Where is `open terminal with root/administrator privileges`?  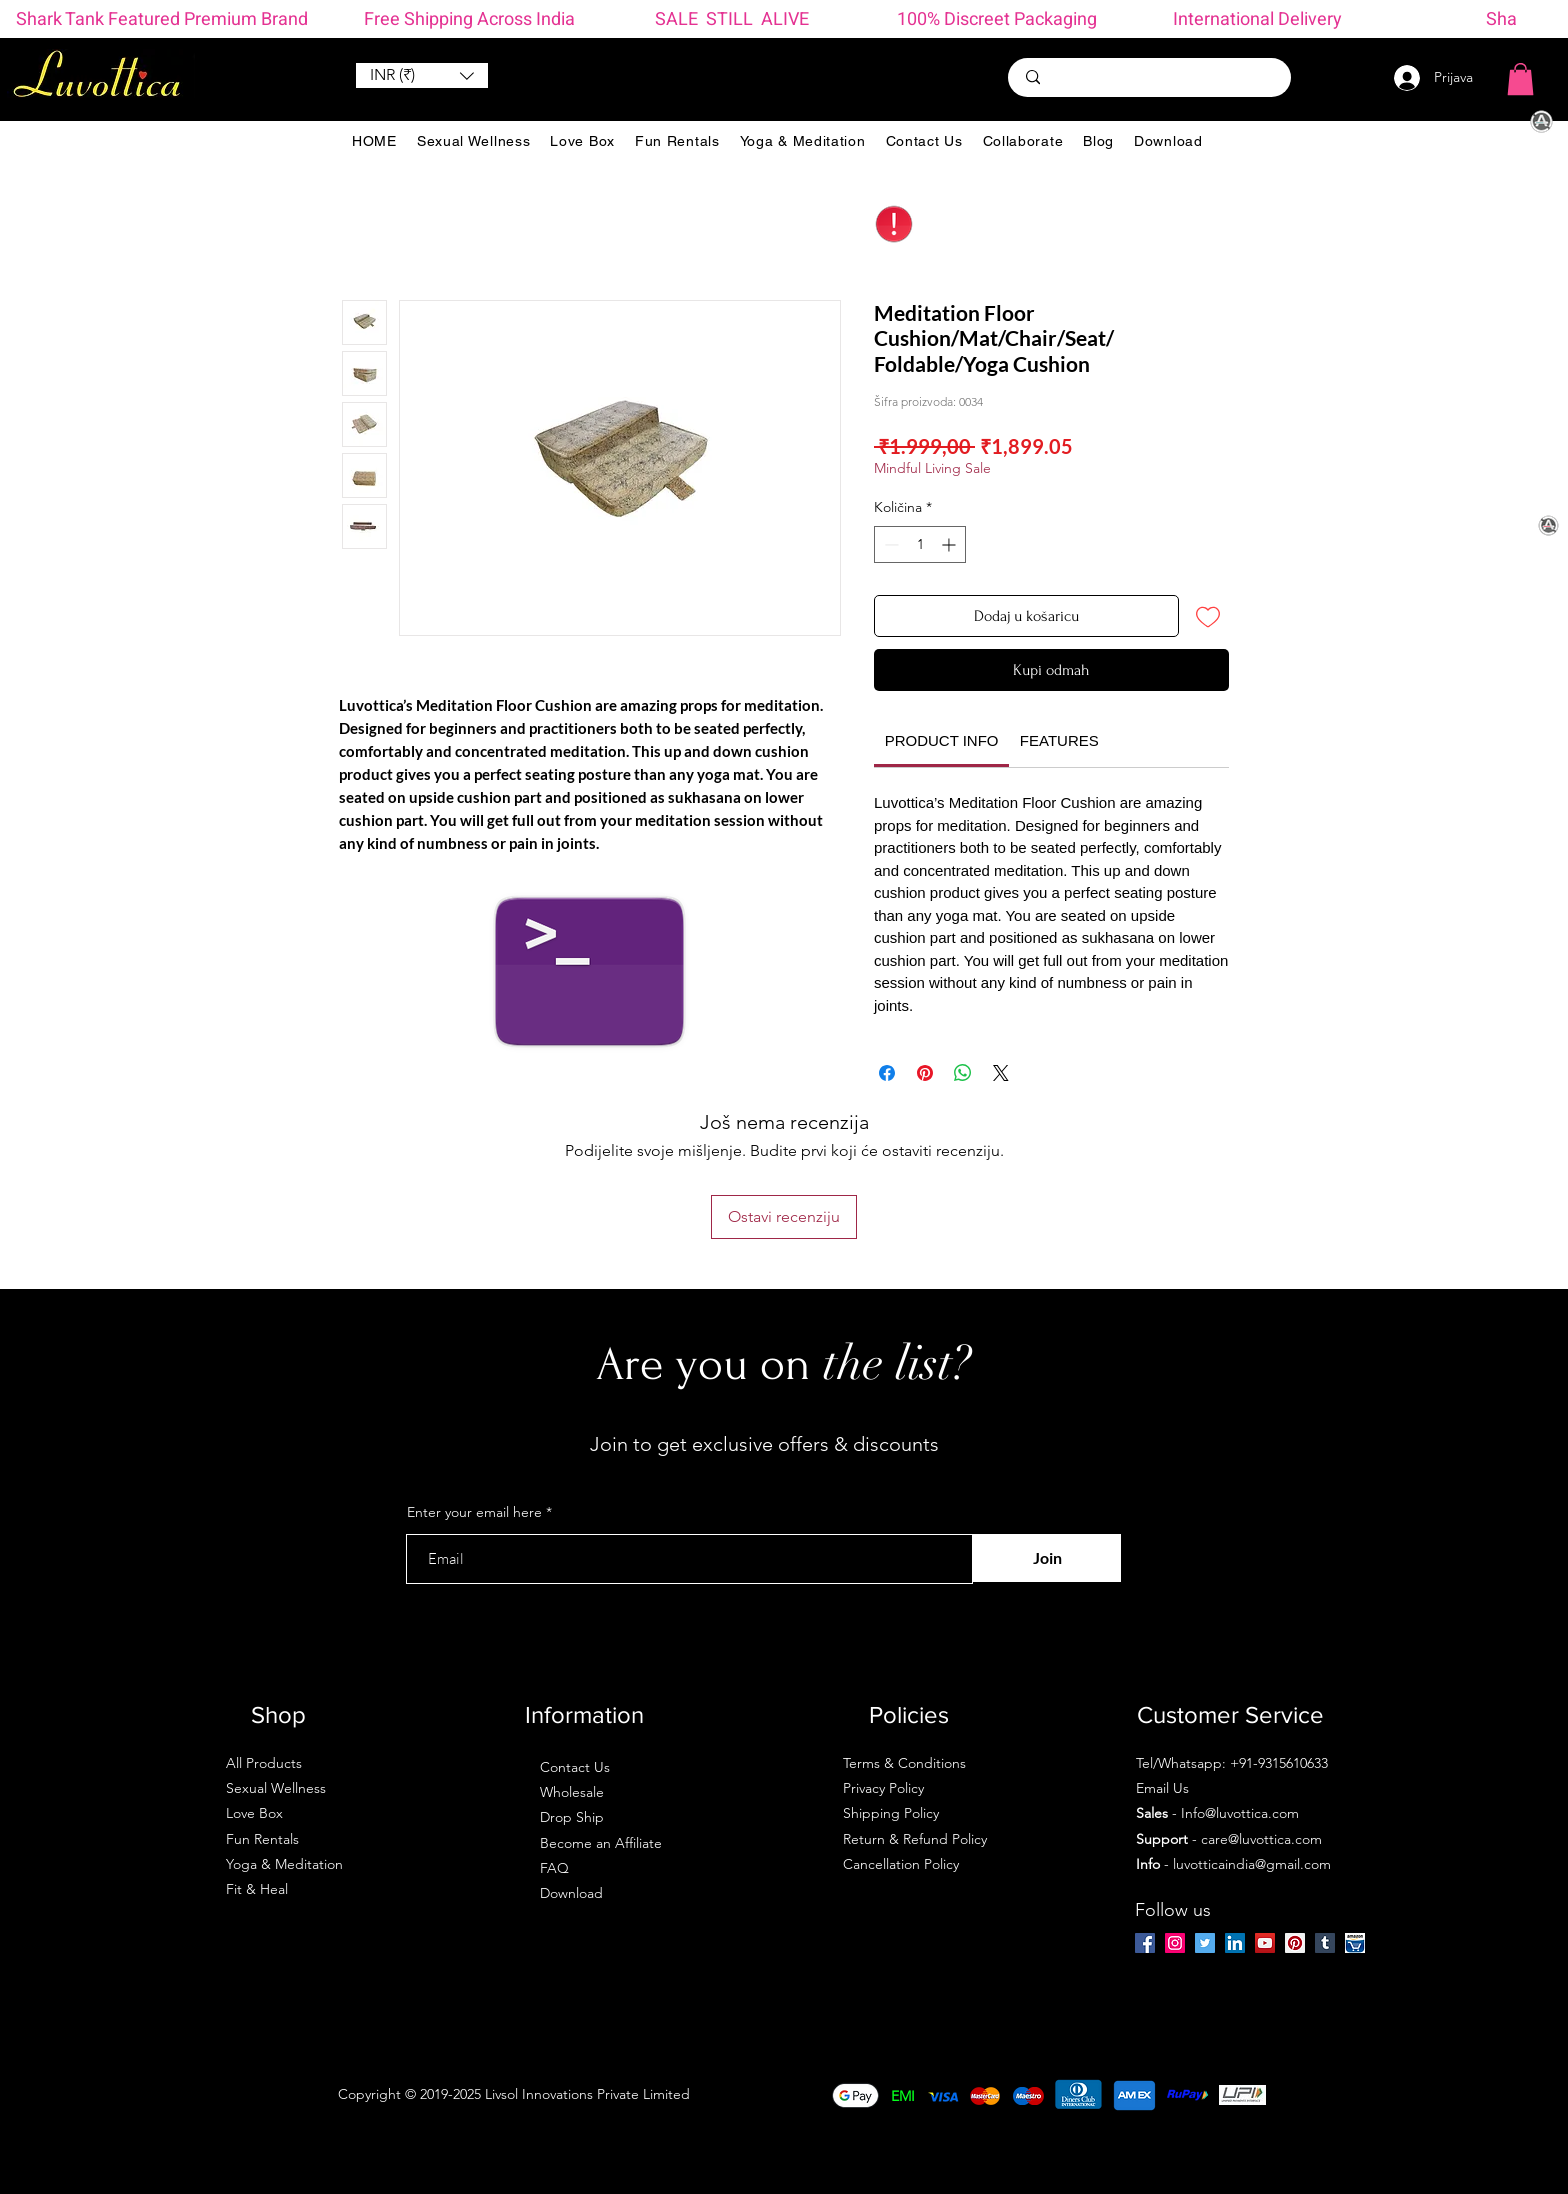 open terminal with root/administrator privileges is located at coordinates (589, 971).